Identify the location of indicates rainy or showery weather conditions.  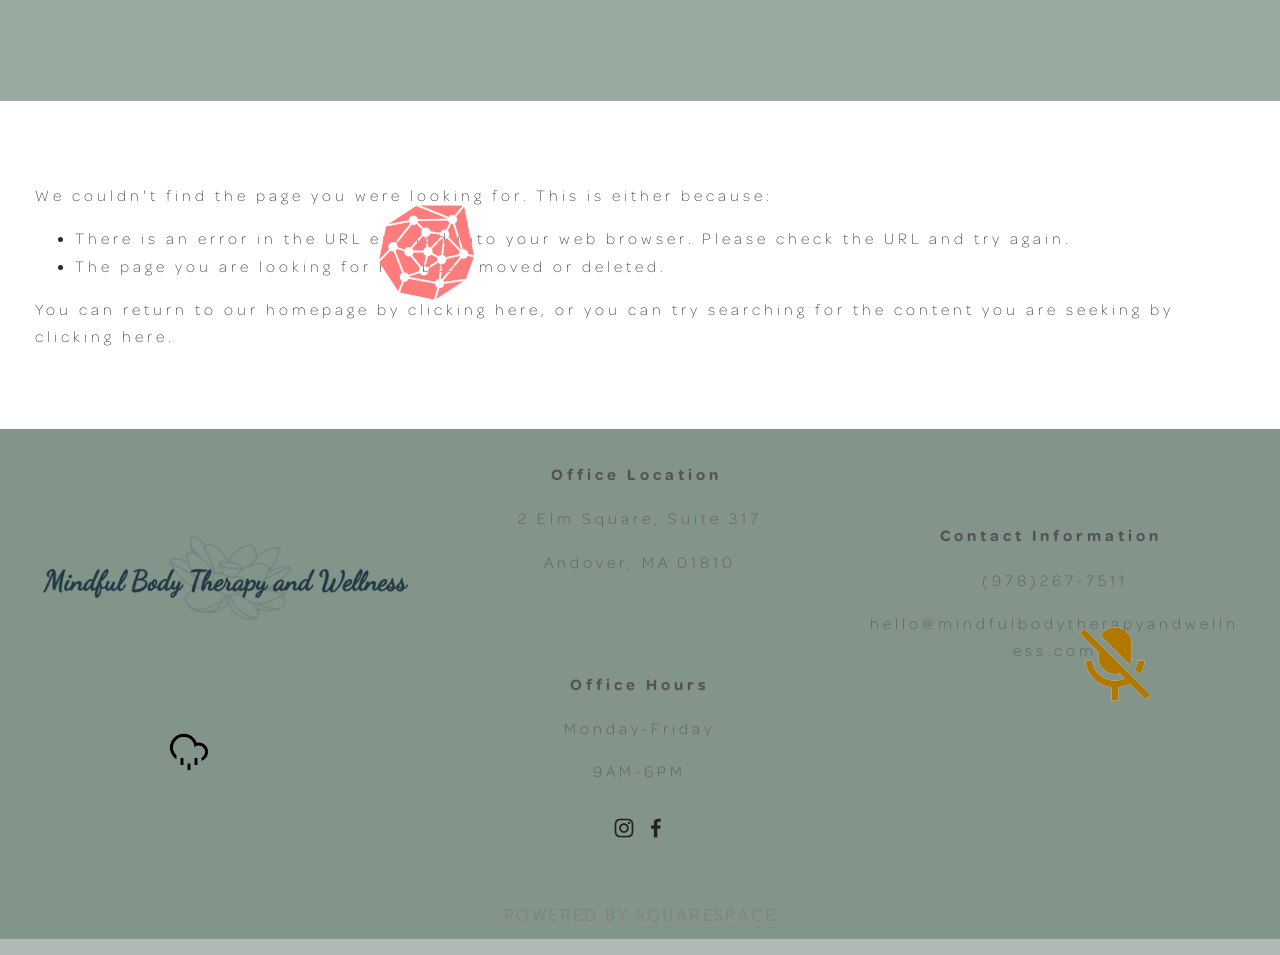
(189, 751).